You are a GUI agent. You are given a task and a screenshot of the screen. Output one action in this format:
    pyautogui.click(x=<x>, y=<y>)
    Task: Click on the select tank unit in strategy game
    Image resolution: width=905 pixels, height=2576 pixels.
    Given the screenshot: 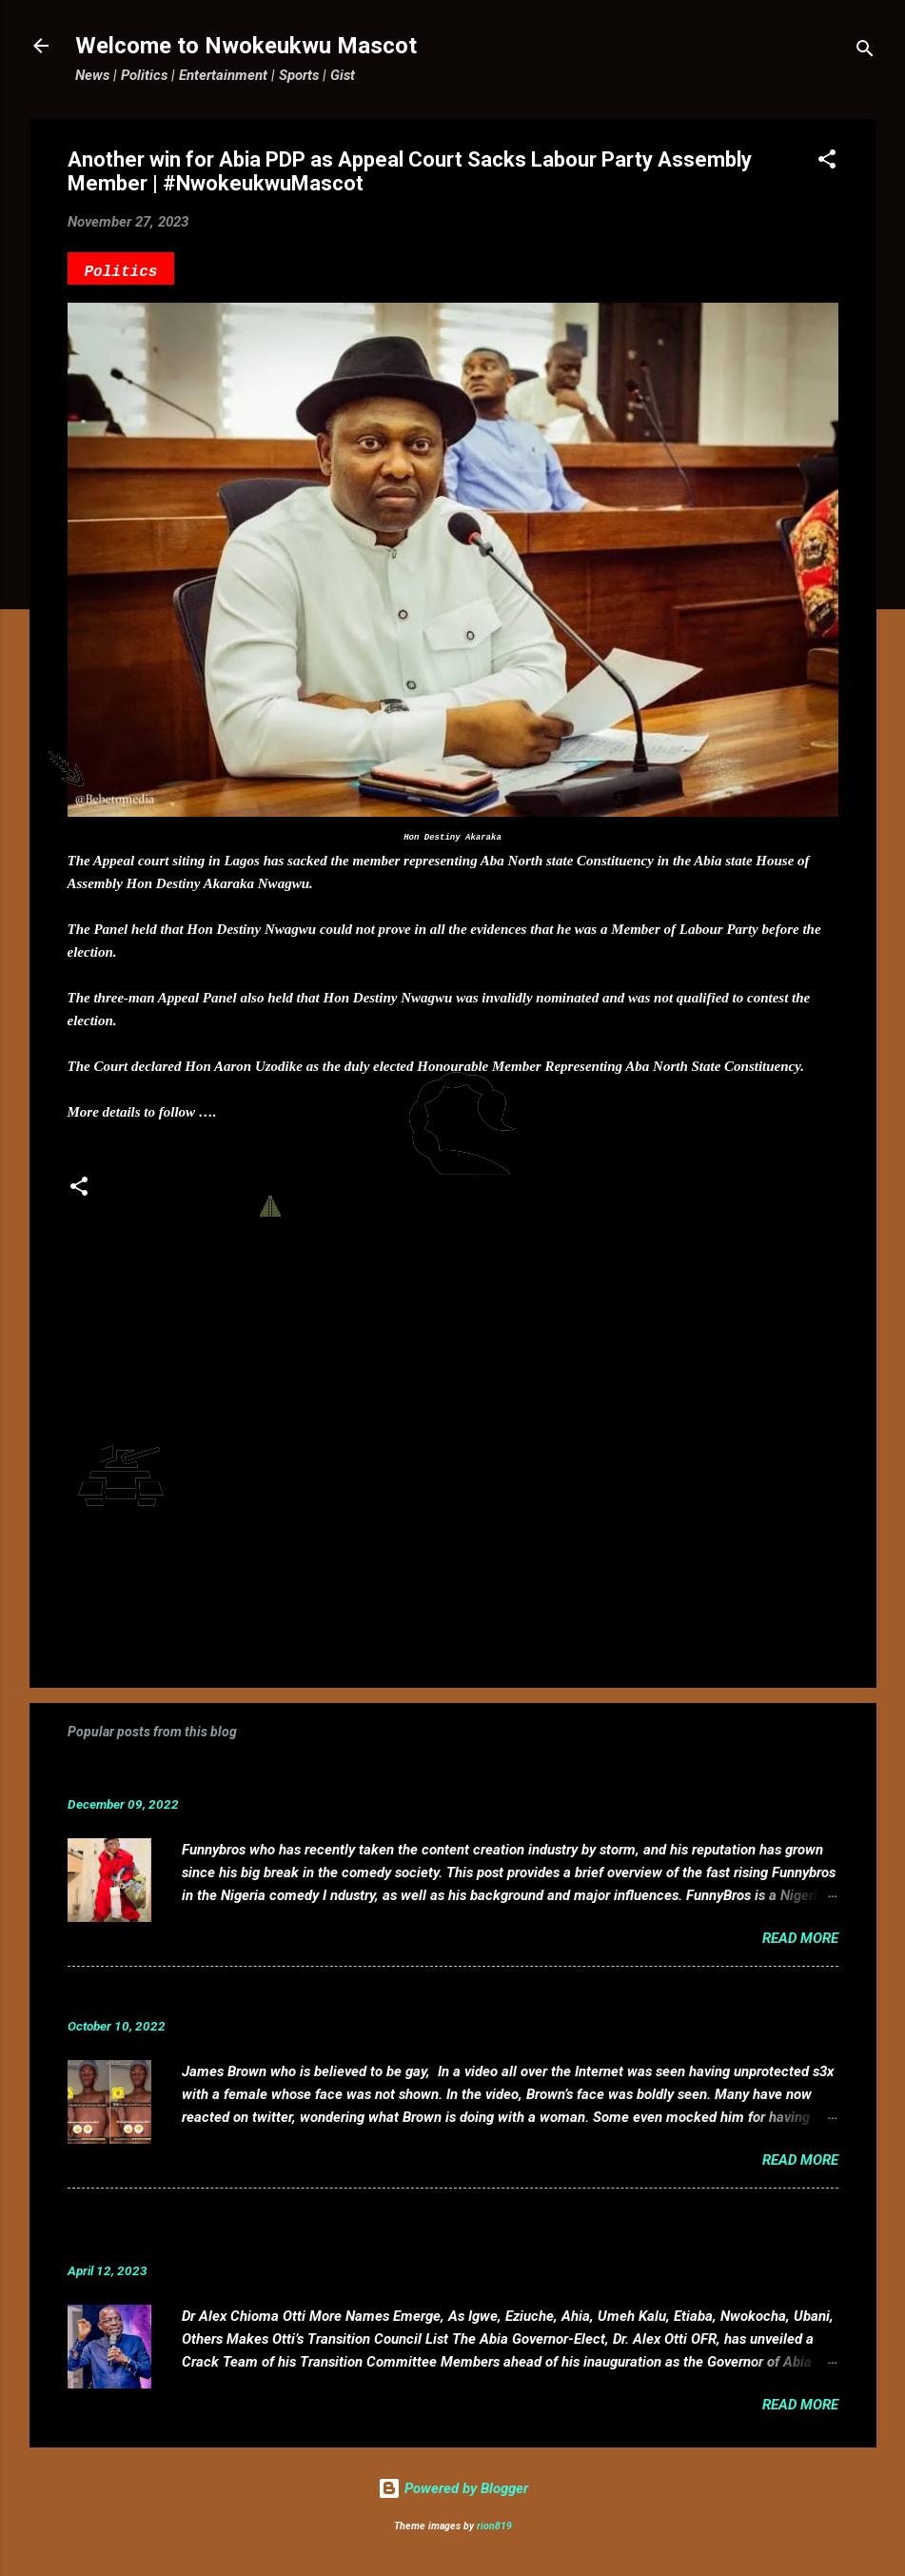 What is the action you would take?
    pyautogui.click(x=121, y=1476)
    